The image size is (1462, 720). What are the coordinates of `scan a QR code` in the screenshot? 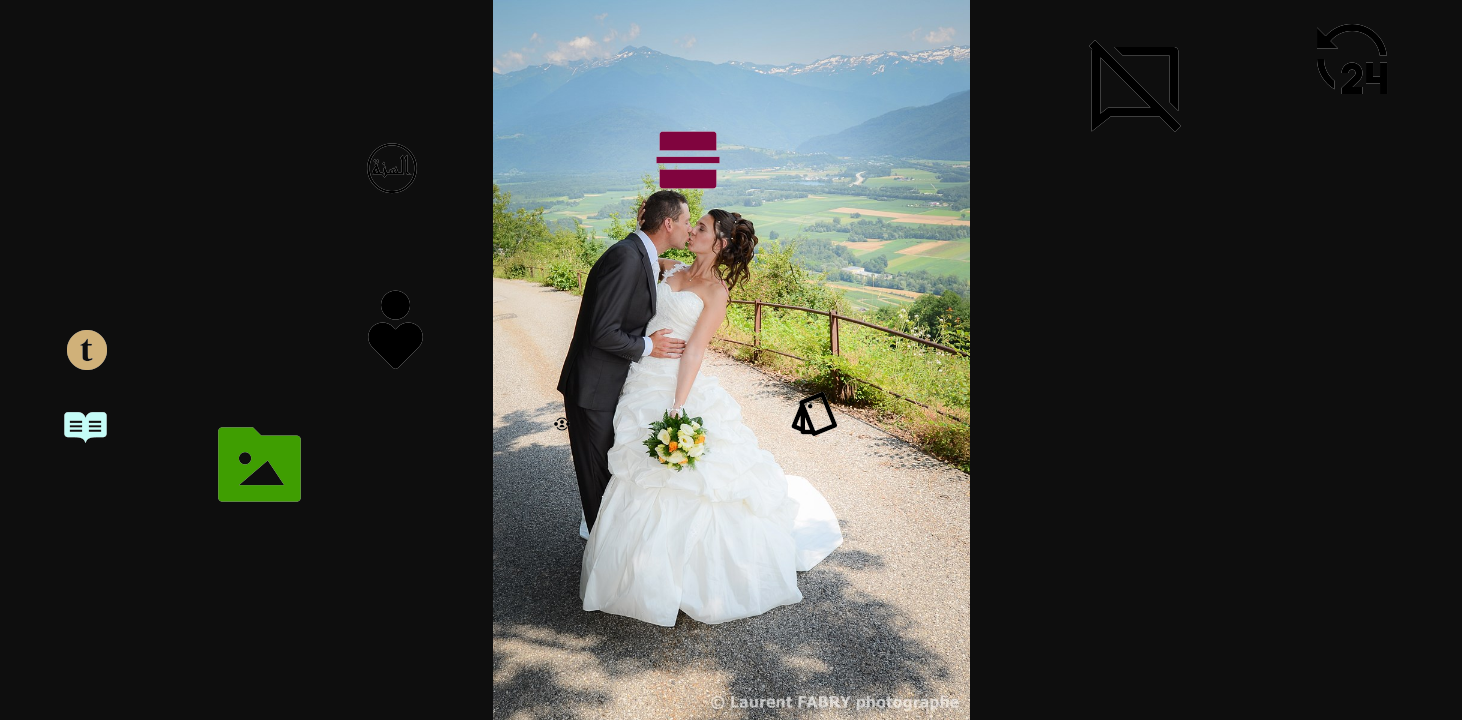 It's located at (688, 160).